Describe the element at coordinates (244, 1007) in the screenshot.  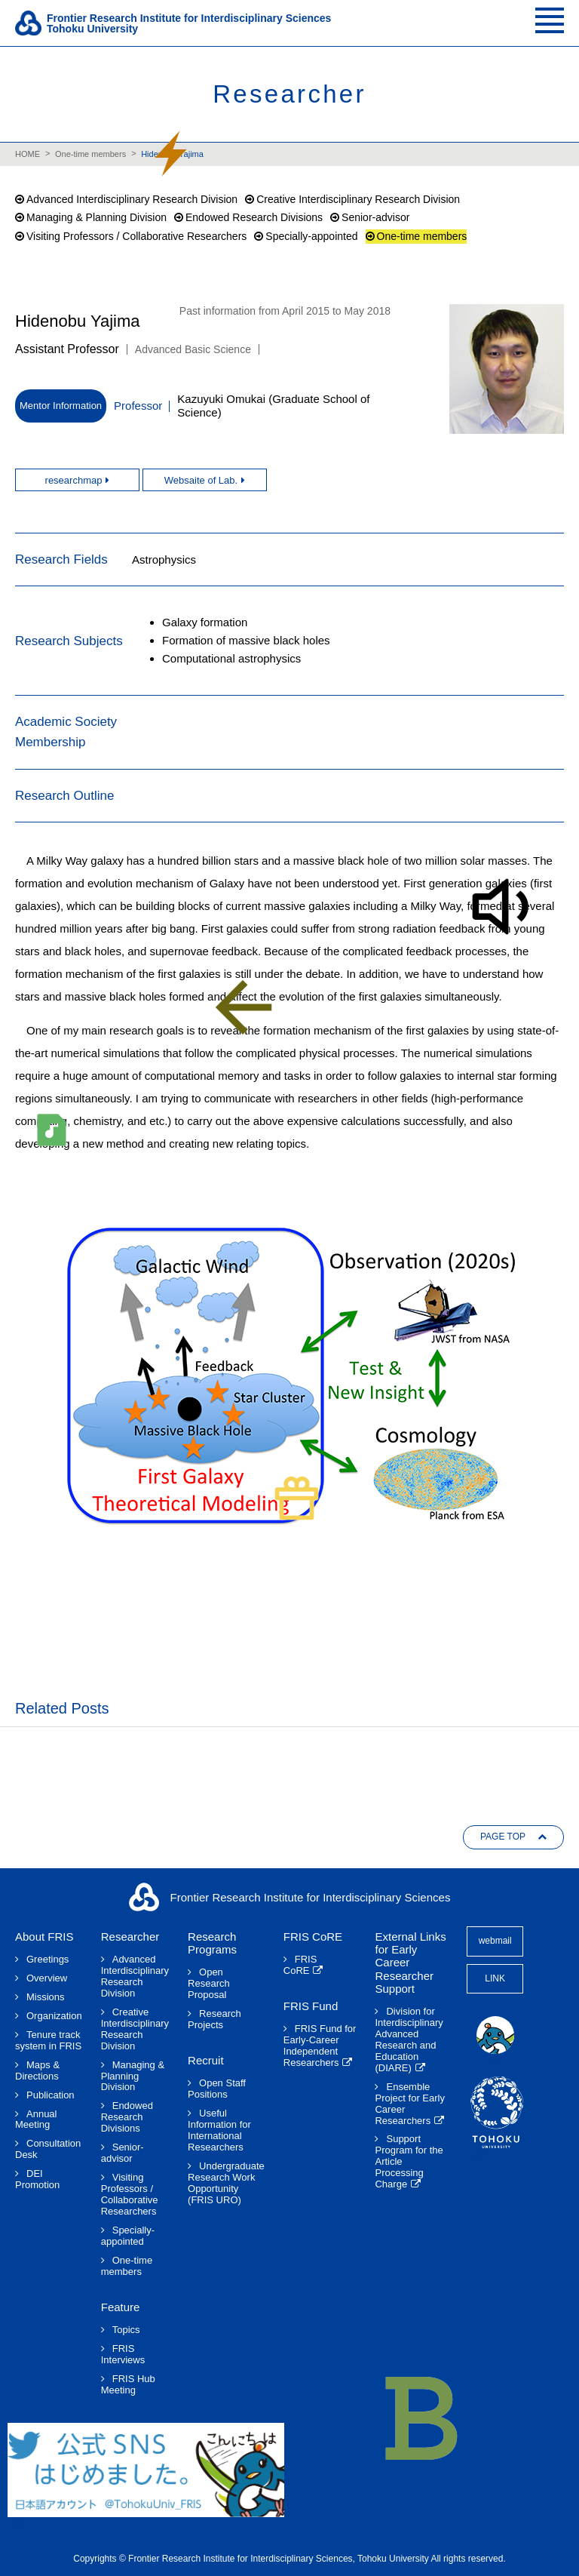
I see `go back to the previous screen` at that location.